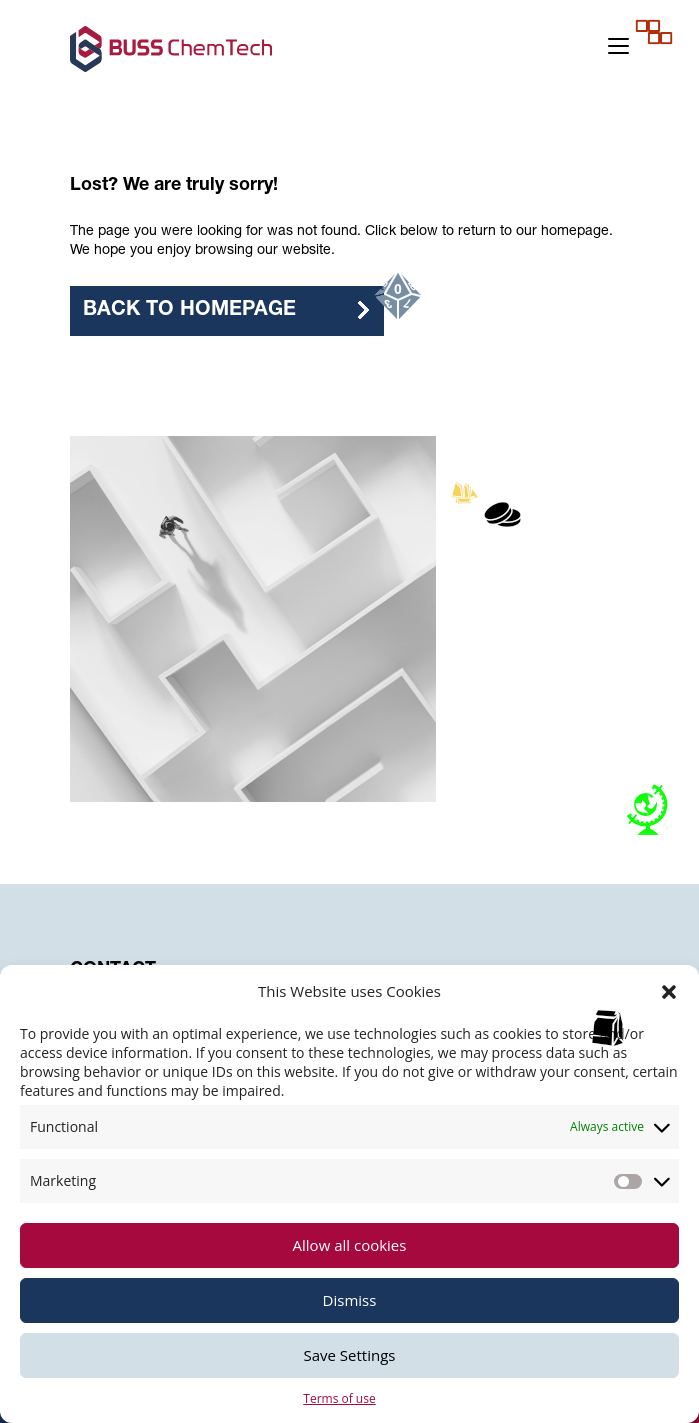  Describe the element at coordinates (608, 1024) in the screenshot. I see `view your takeout or delivery order` at that location.